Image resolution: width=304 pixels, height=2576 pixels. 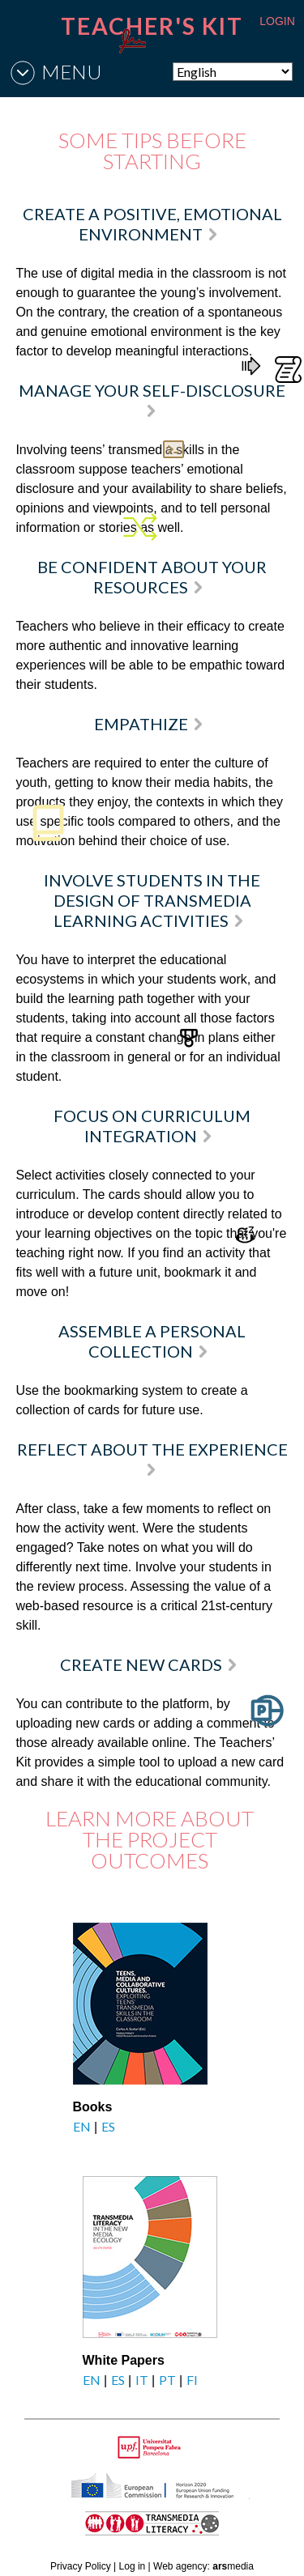 What do you see at coordinates (48, 823) in the screenshot?
I see `open your library or reading list` at bounding box center [48, 823].